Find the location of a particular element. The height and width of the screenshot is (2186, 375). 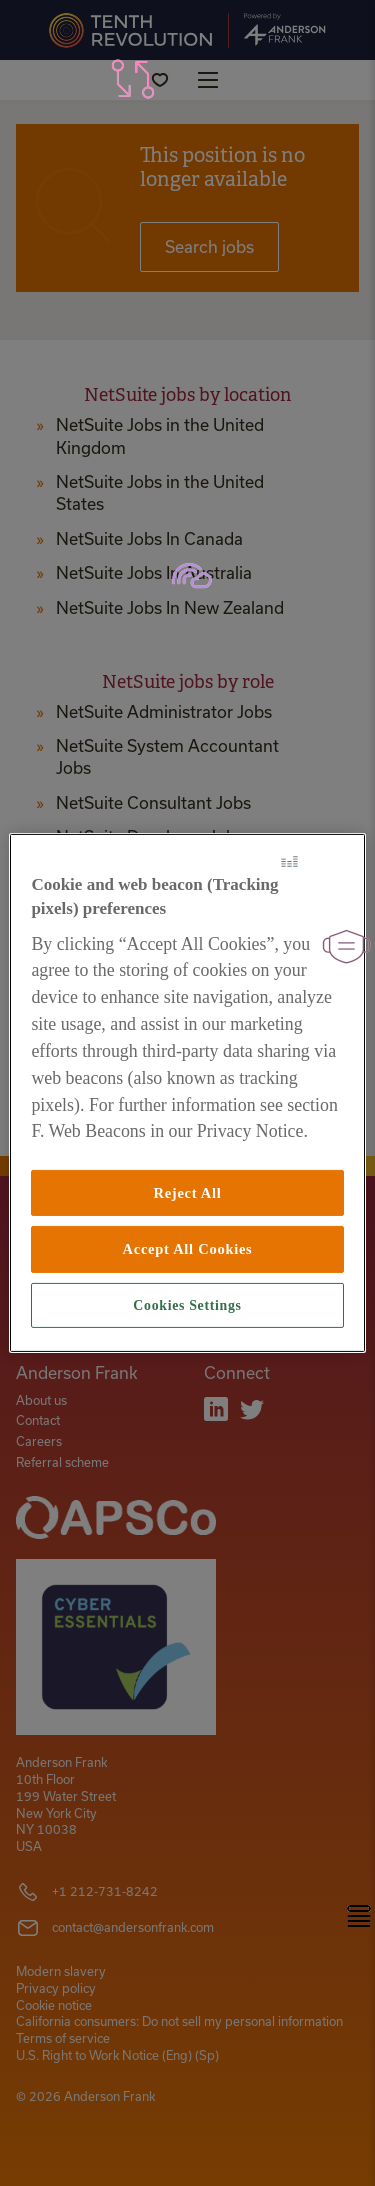

view a playlist or media queue is located at coordinates (359, 1916).